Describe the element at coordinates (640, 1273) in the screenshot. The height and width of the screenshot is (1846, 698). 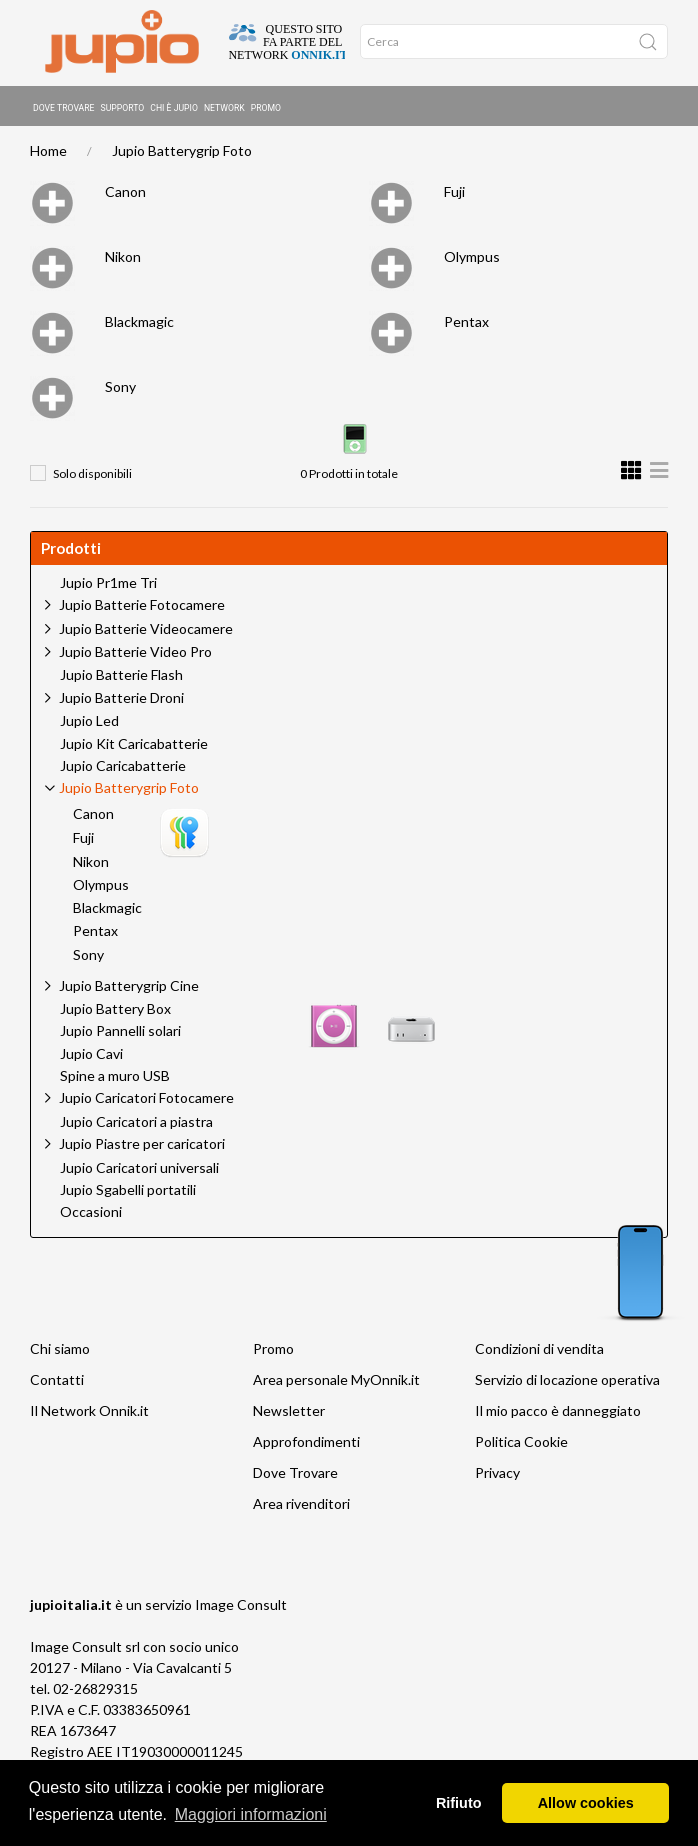
I see `iPhone 14 Pro device icon` at that location.